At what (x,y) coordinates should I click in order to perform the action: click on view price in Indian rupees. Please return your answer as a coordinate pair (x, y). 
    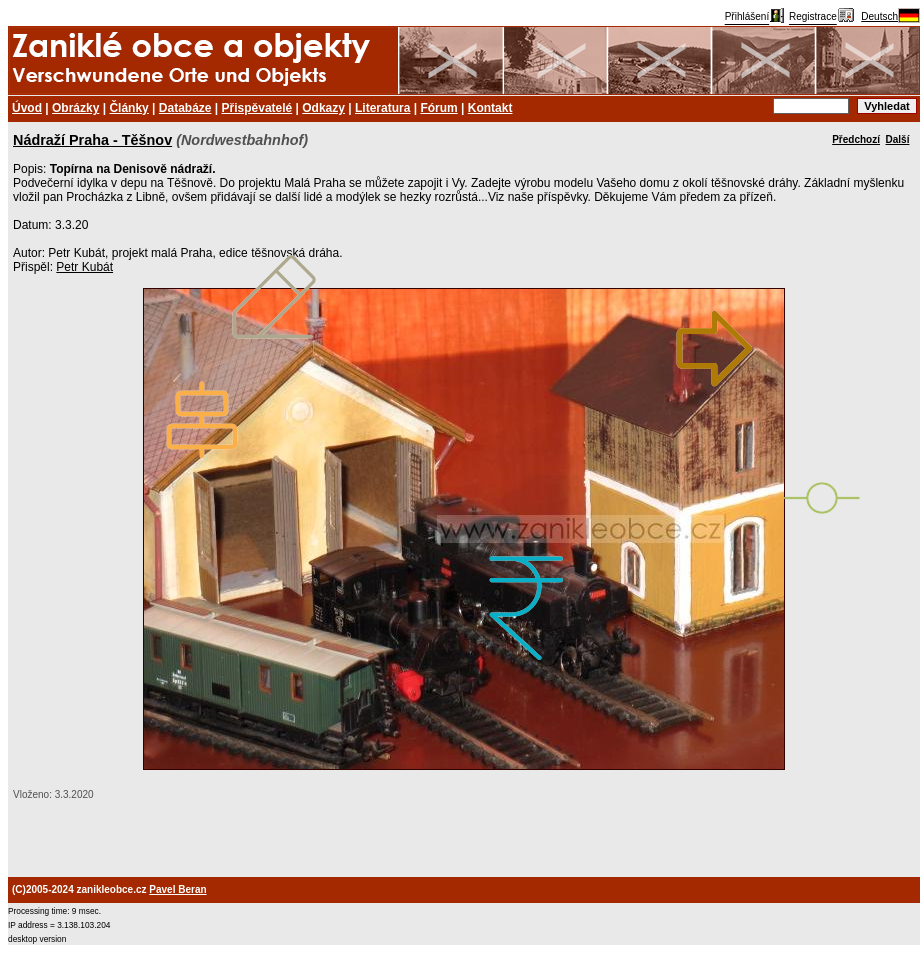
    Looking at the image, I should click on (522, 606).